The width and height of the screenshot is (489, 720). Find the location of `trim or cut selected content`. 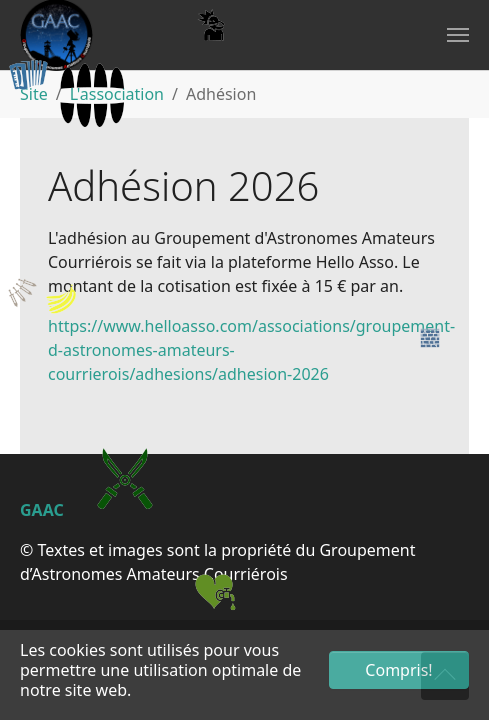

trim or cut selected content is located at coordinates (125, 478).